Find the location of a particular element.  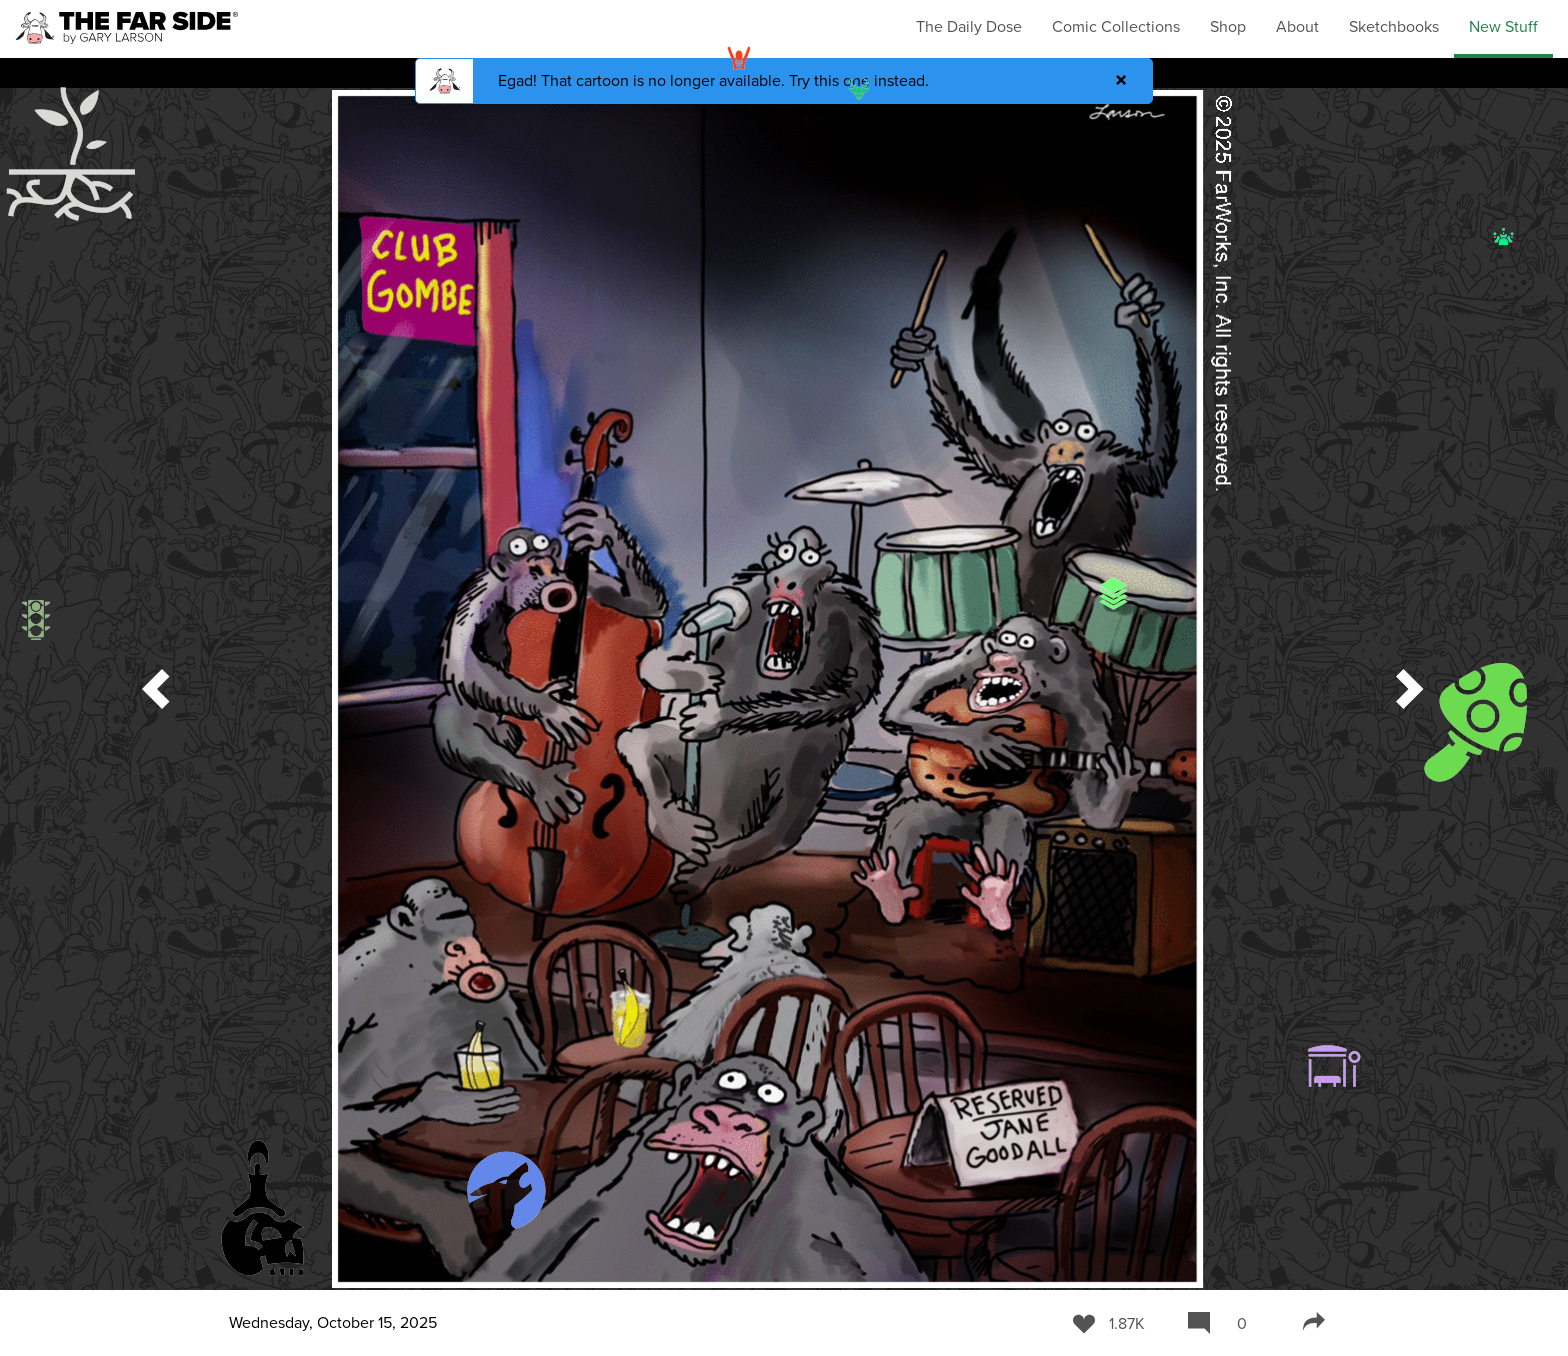

view layers or stacked elements is located at coordinates (1113, 593).